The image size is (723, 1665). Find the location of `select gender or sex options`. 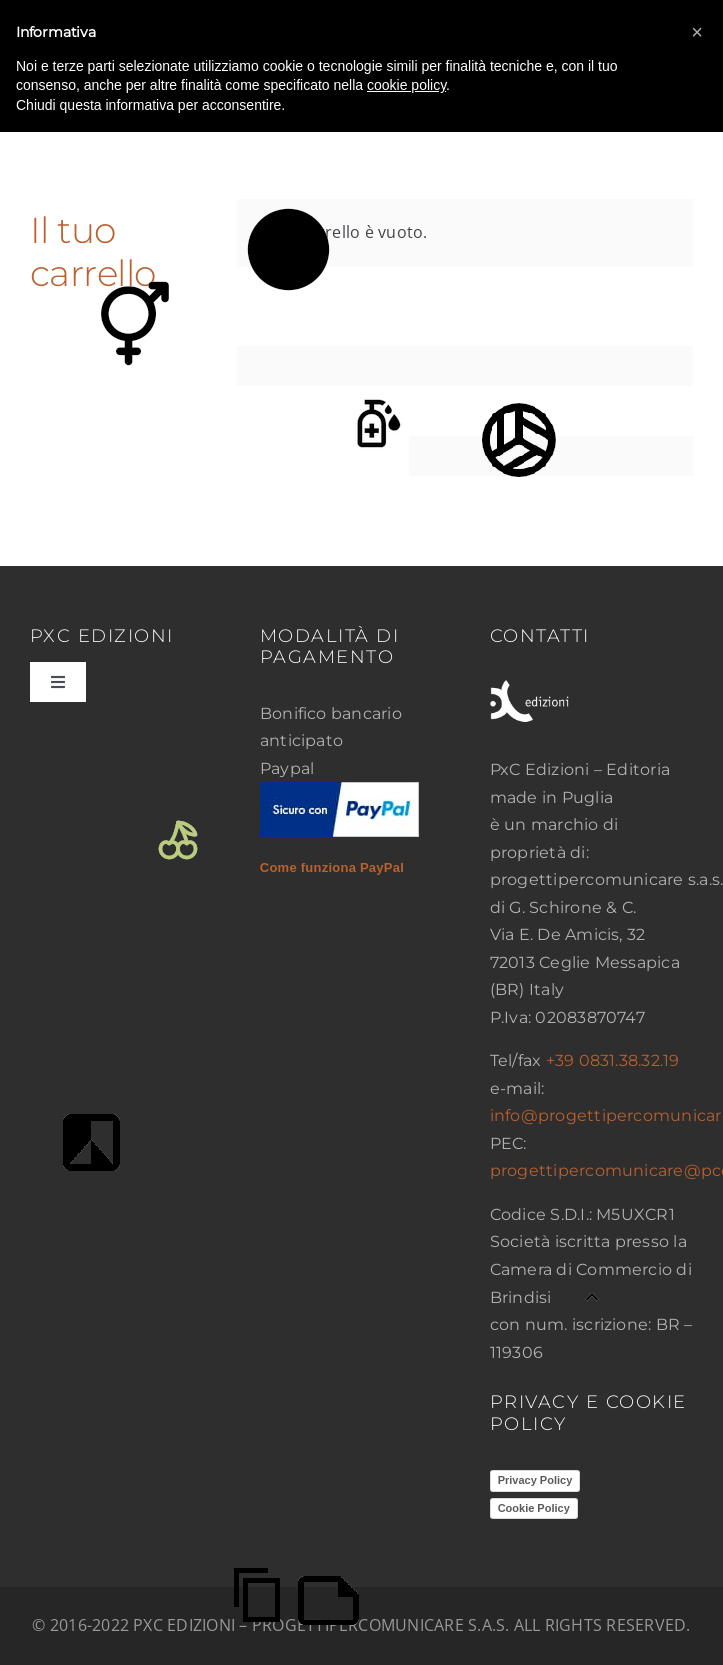

select gender or sex options is located at coordinates (135, 323).